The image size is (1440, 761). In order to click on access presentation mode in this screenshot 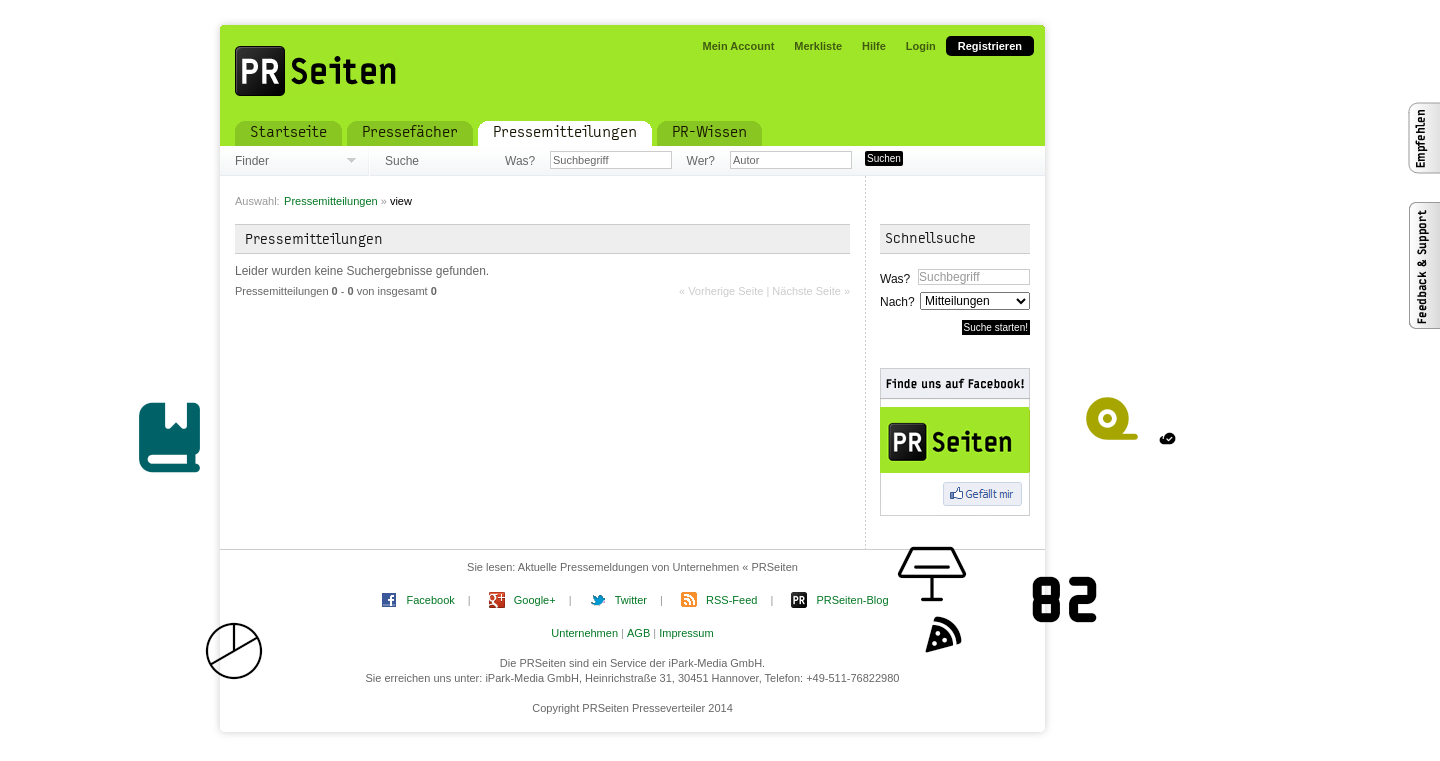, I will do `click(932, 574)`.